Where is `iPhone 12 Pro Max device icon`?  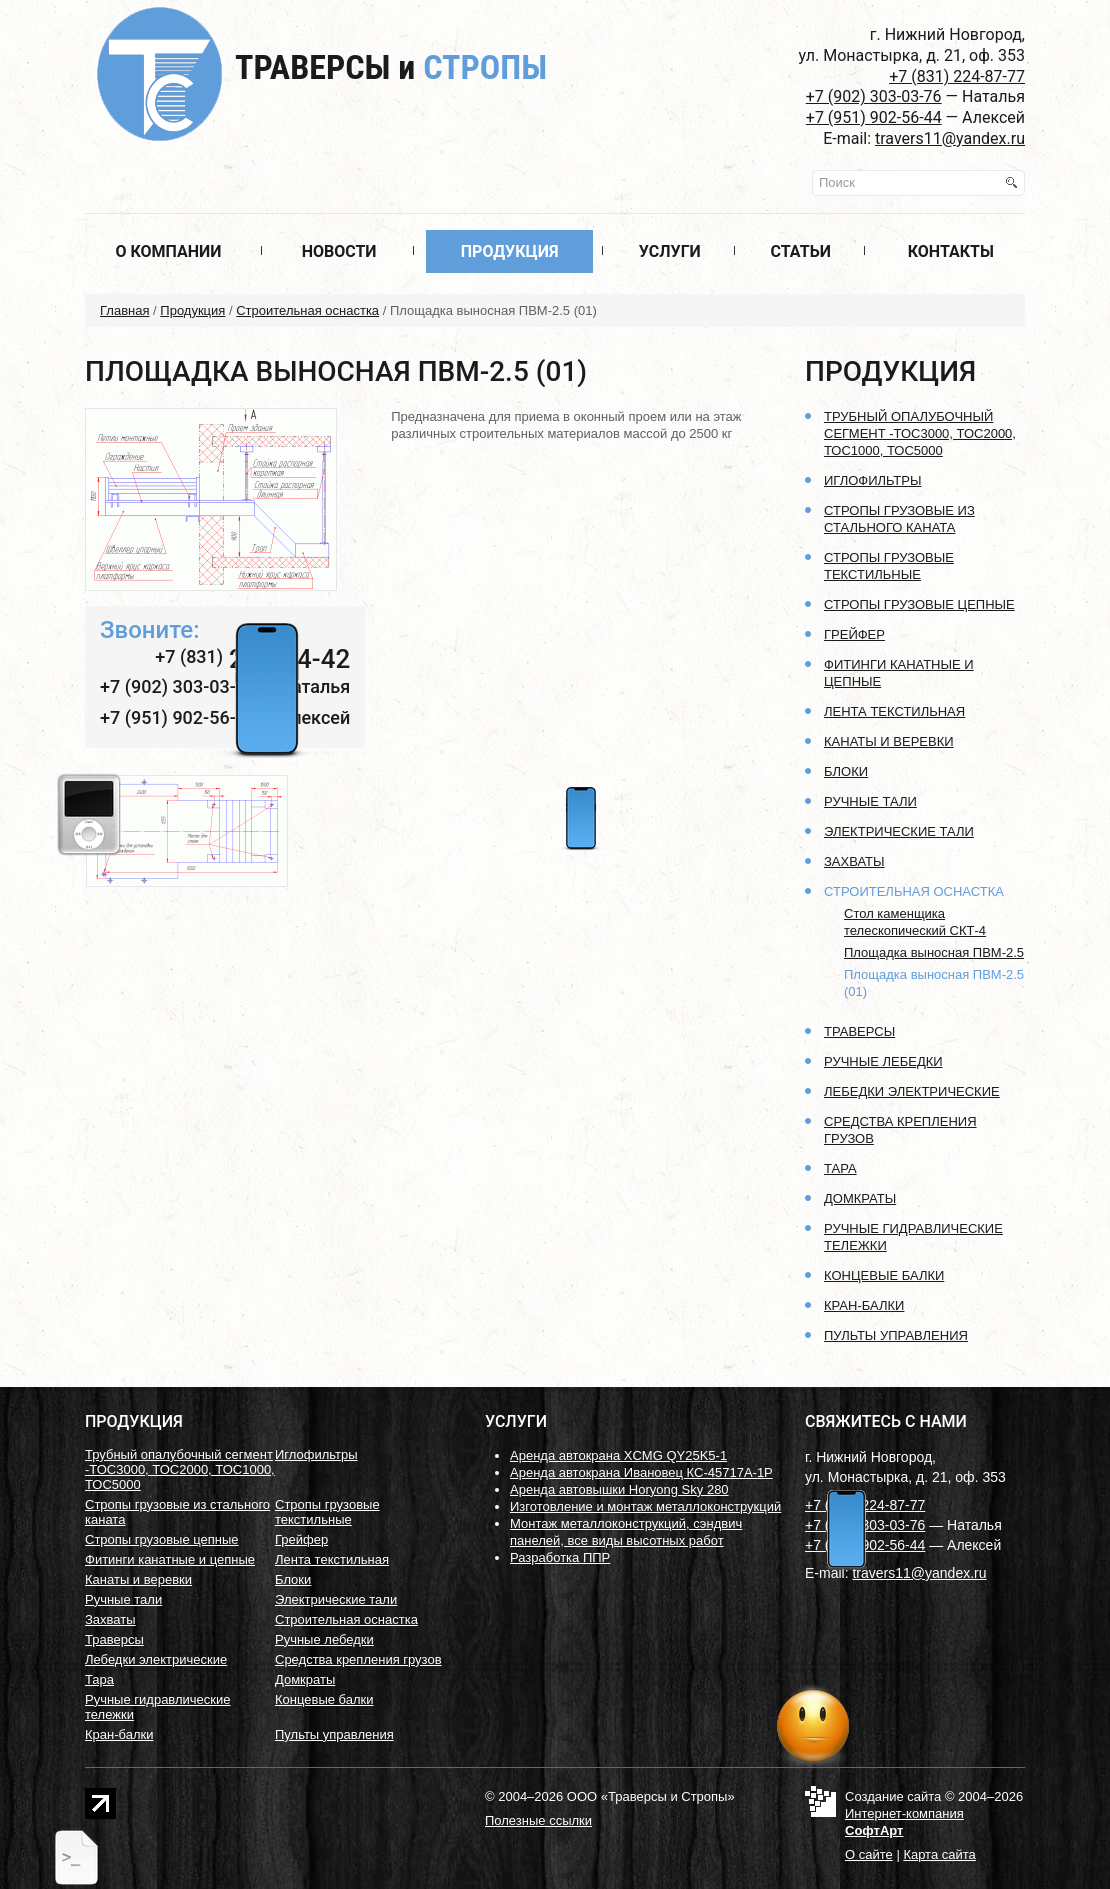 iPhone 12 Pro Max device icon is located at coordinates (581, 819).